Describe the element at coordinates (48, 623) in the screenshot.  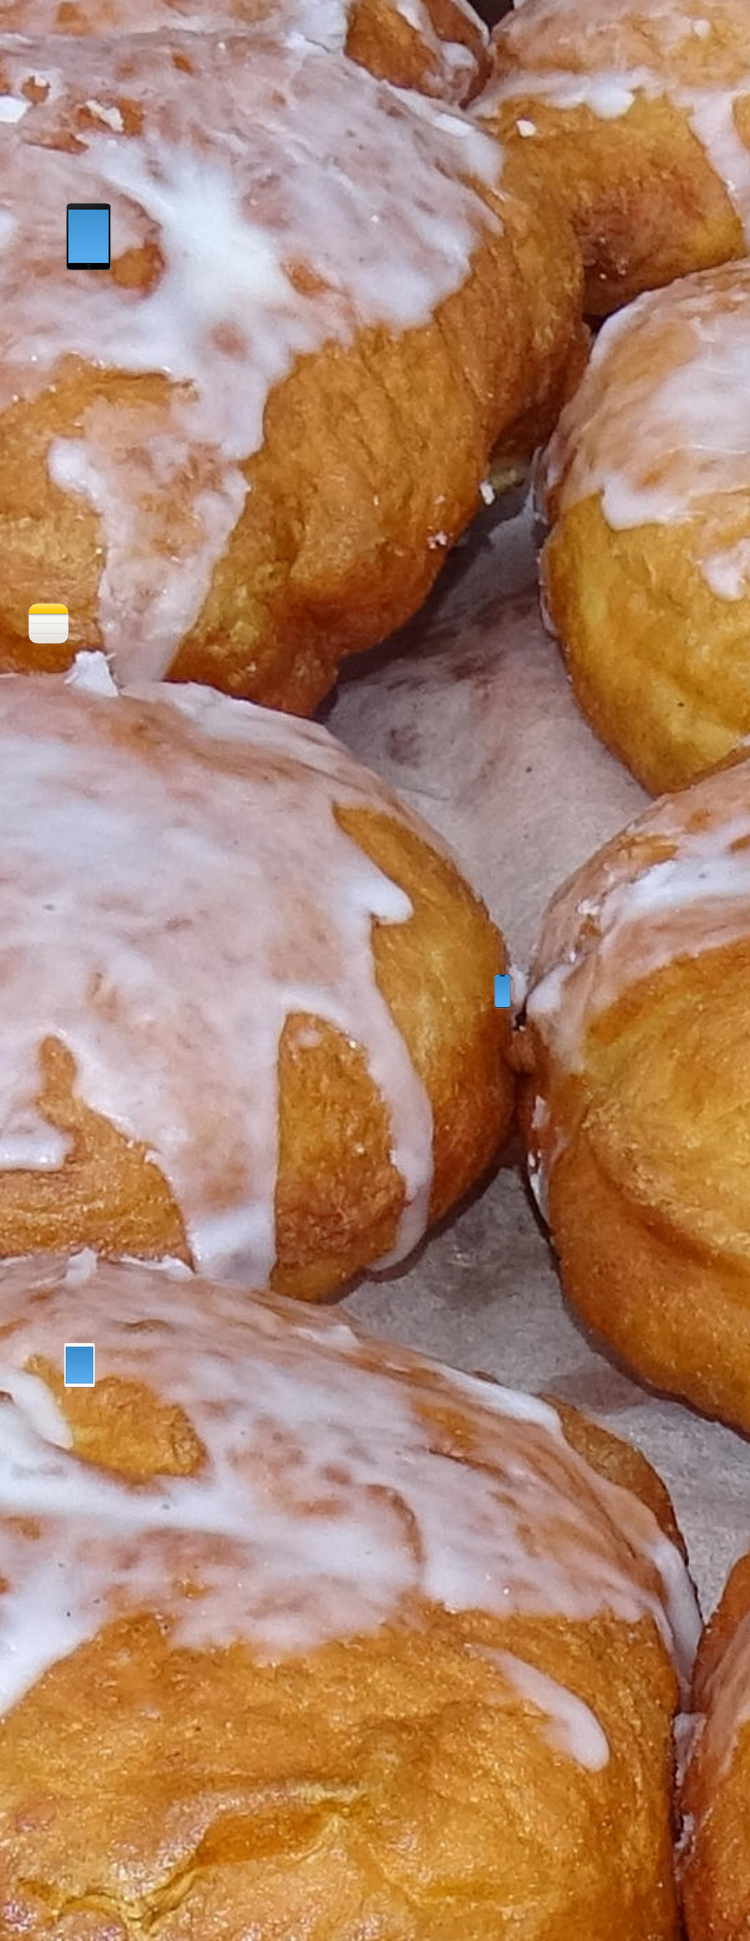
I see `open the notes app` at that location.